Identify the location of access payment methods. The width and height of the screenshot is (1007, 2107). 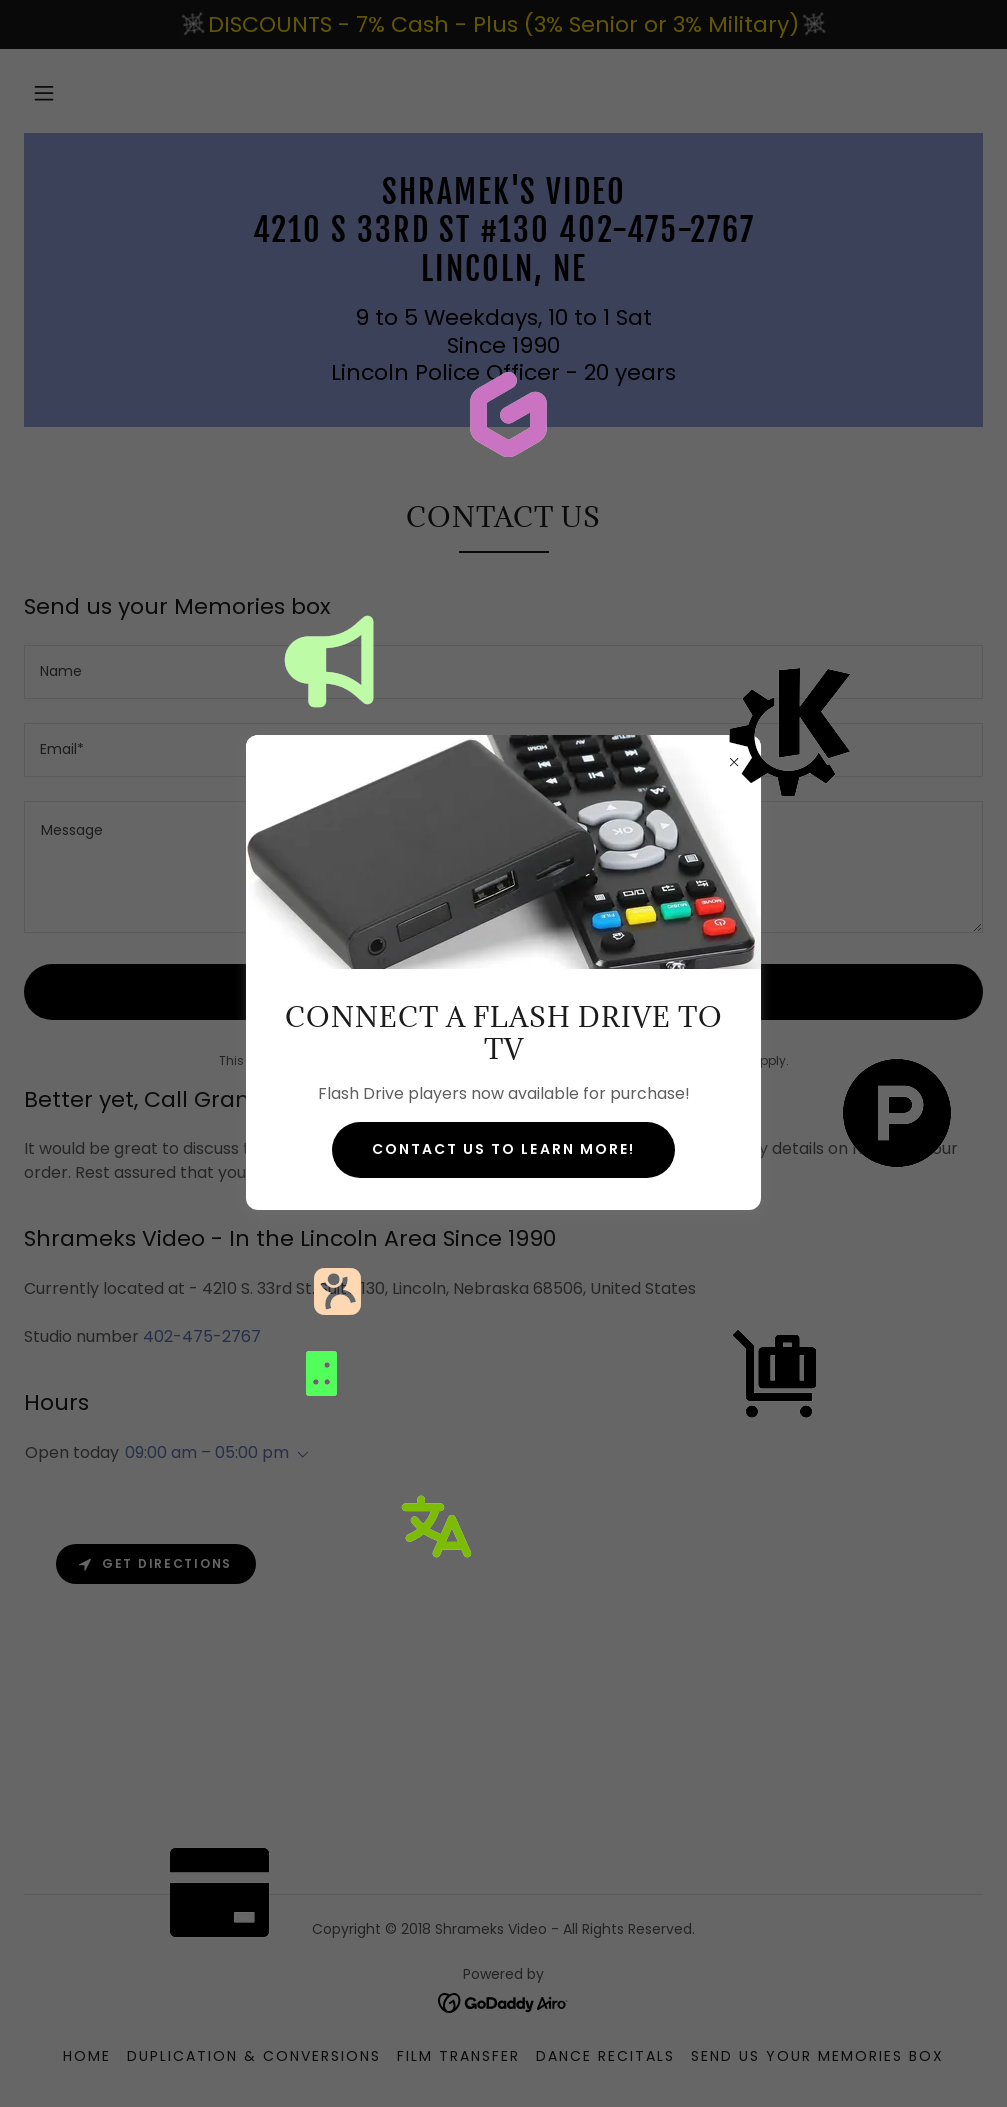
(219, 1892).